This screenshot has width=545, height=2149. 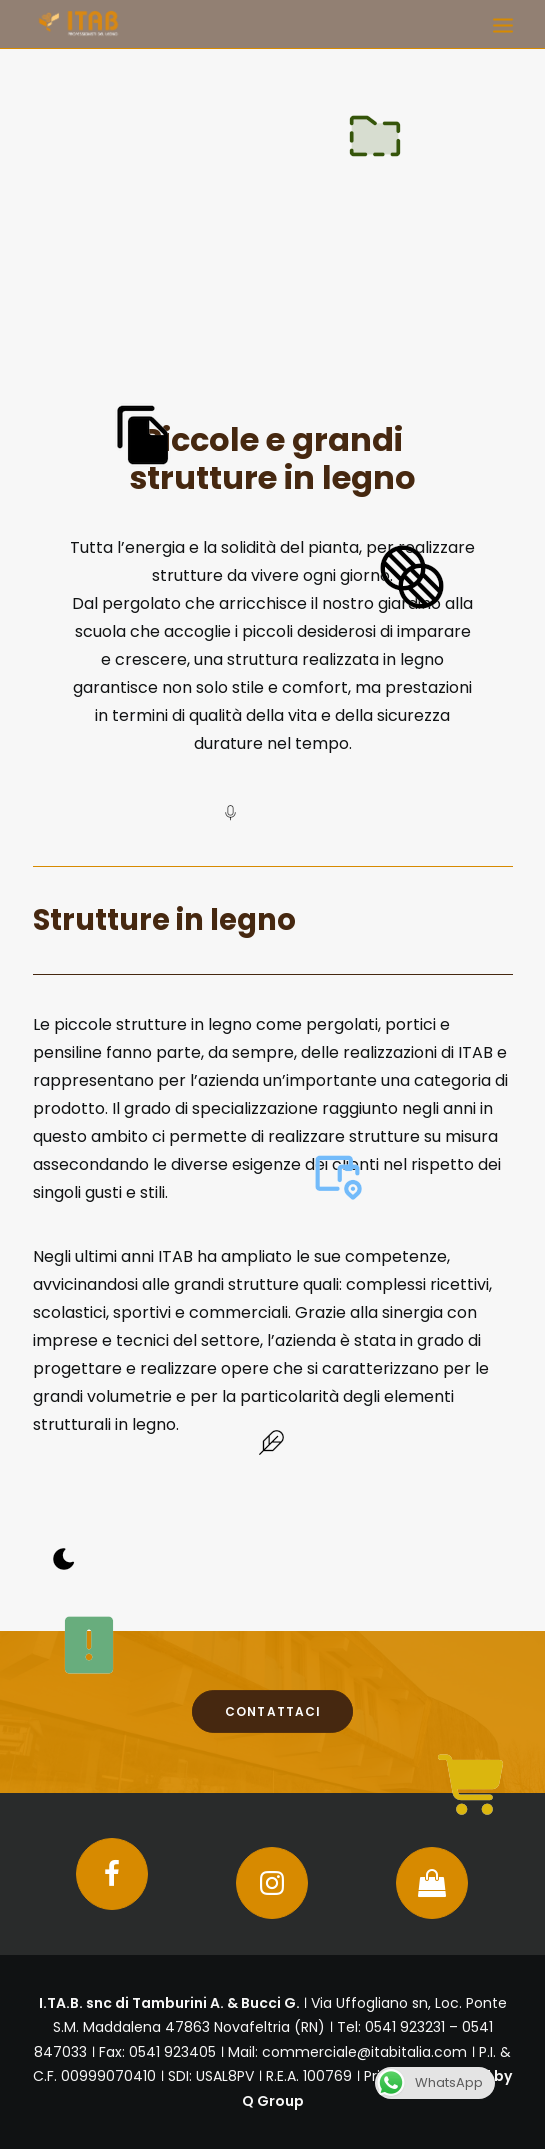 What do you see at coordinates (375, 135) in the screenshot?
I see `create a new folder` at bounding box center [375, 135].